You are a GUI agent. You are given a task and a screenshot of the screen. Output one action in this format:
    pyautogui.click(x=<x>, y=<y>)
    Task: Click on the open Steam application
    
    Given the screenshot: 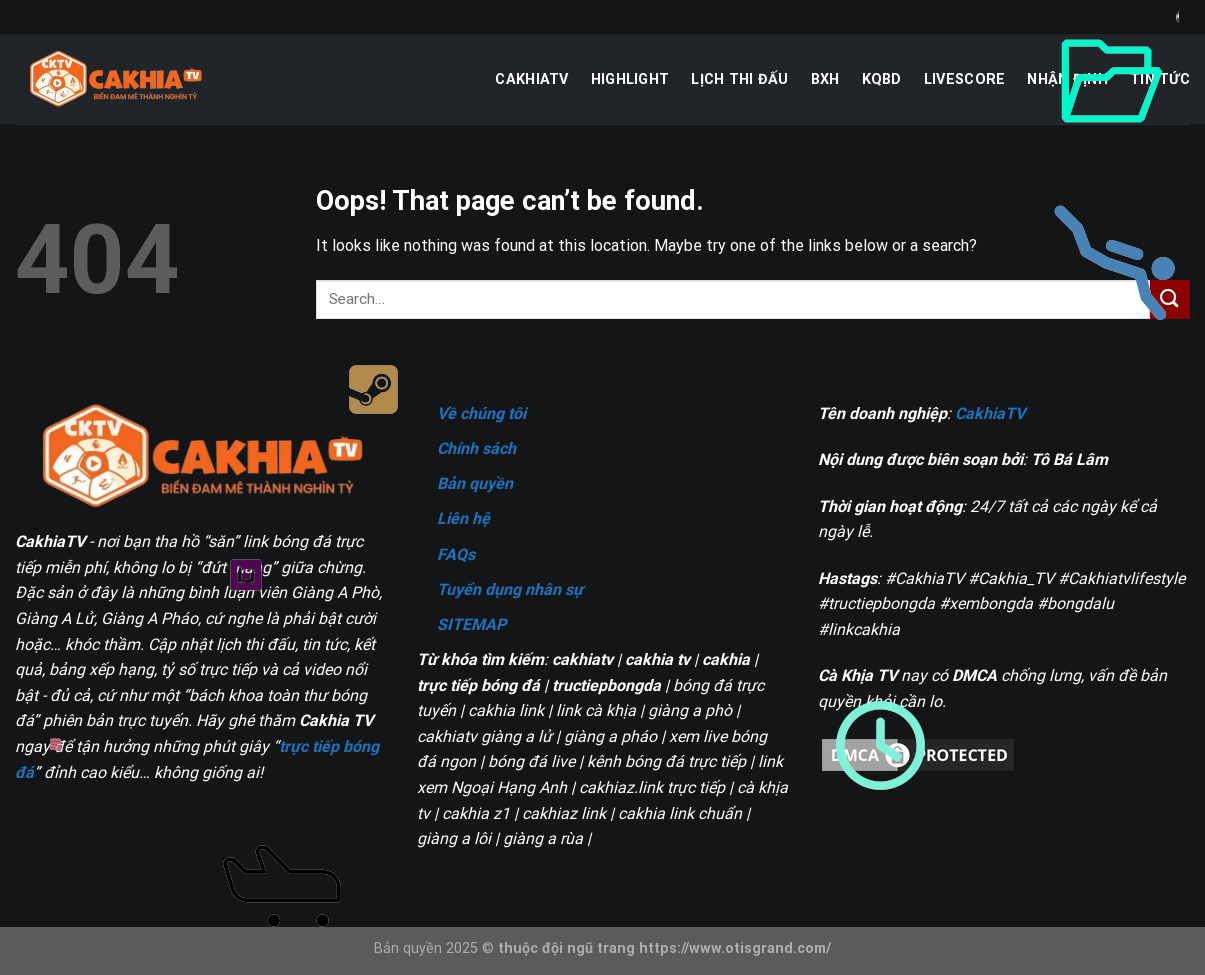 What is the action you would take?
    pyautogui.click(x=373, y=389)
    